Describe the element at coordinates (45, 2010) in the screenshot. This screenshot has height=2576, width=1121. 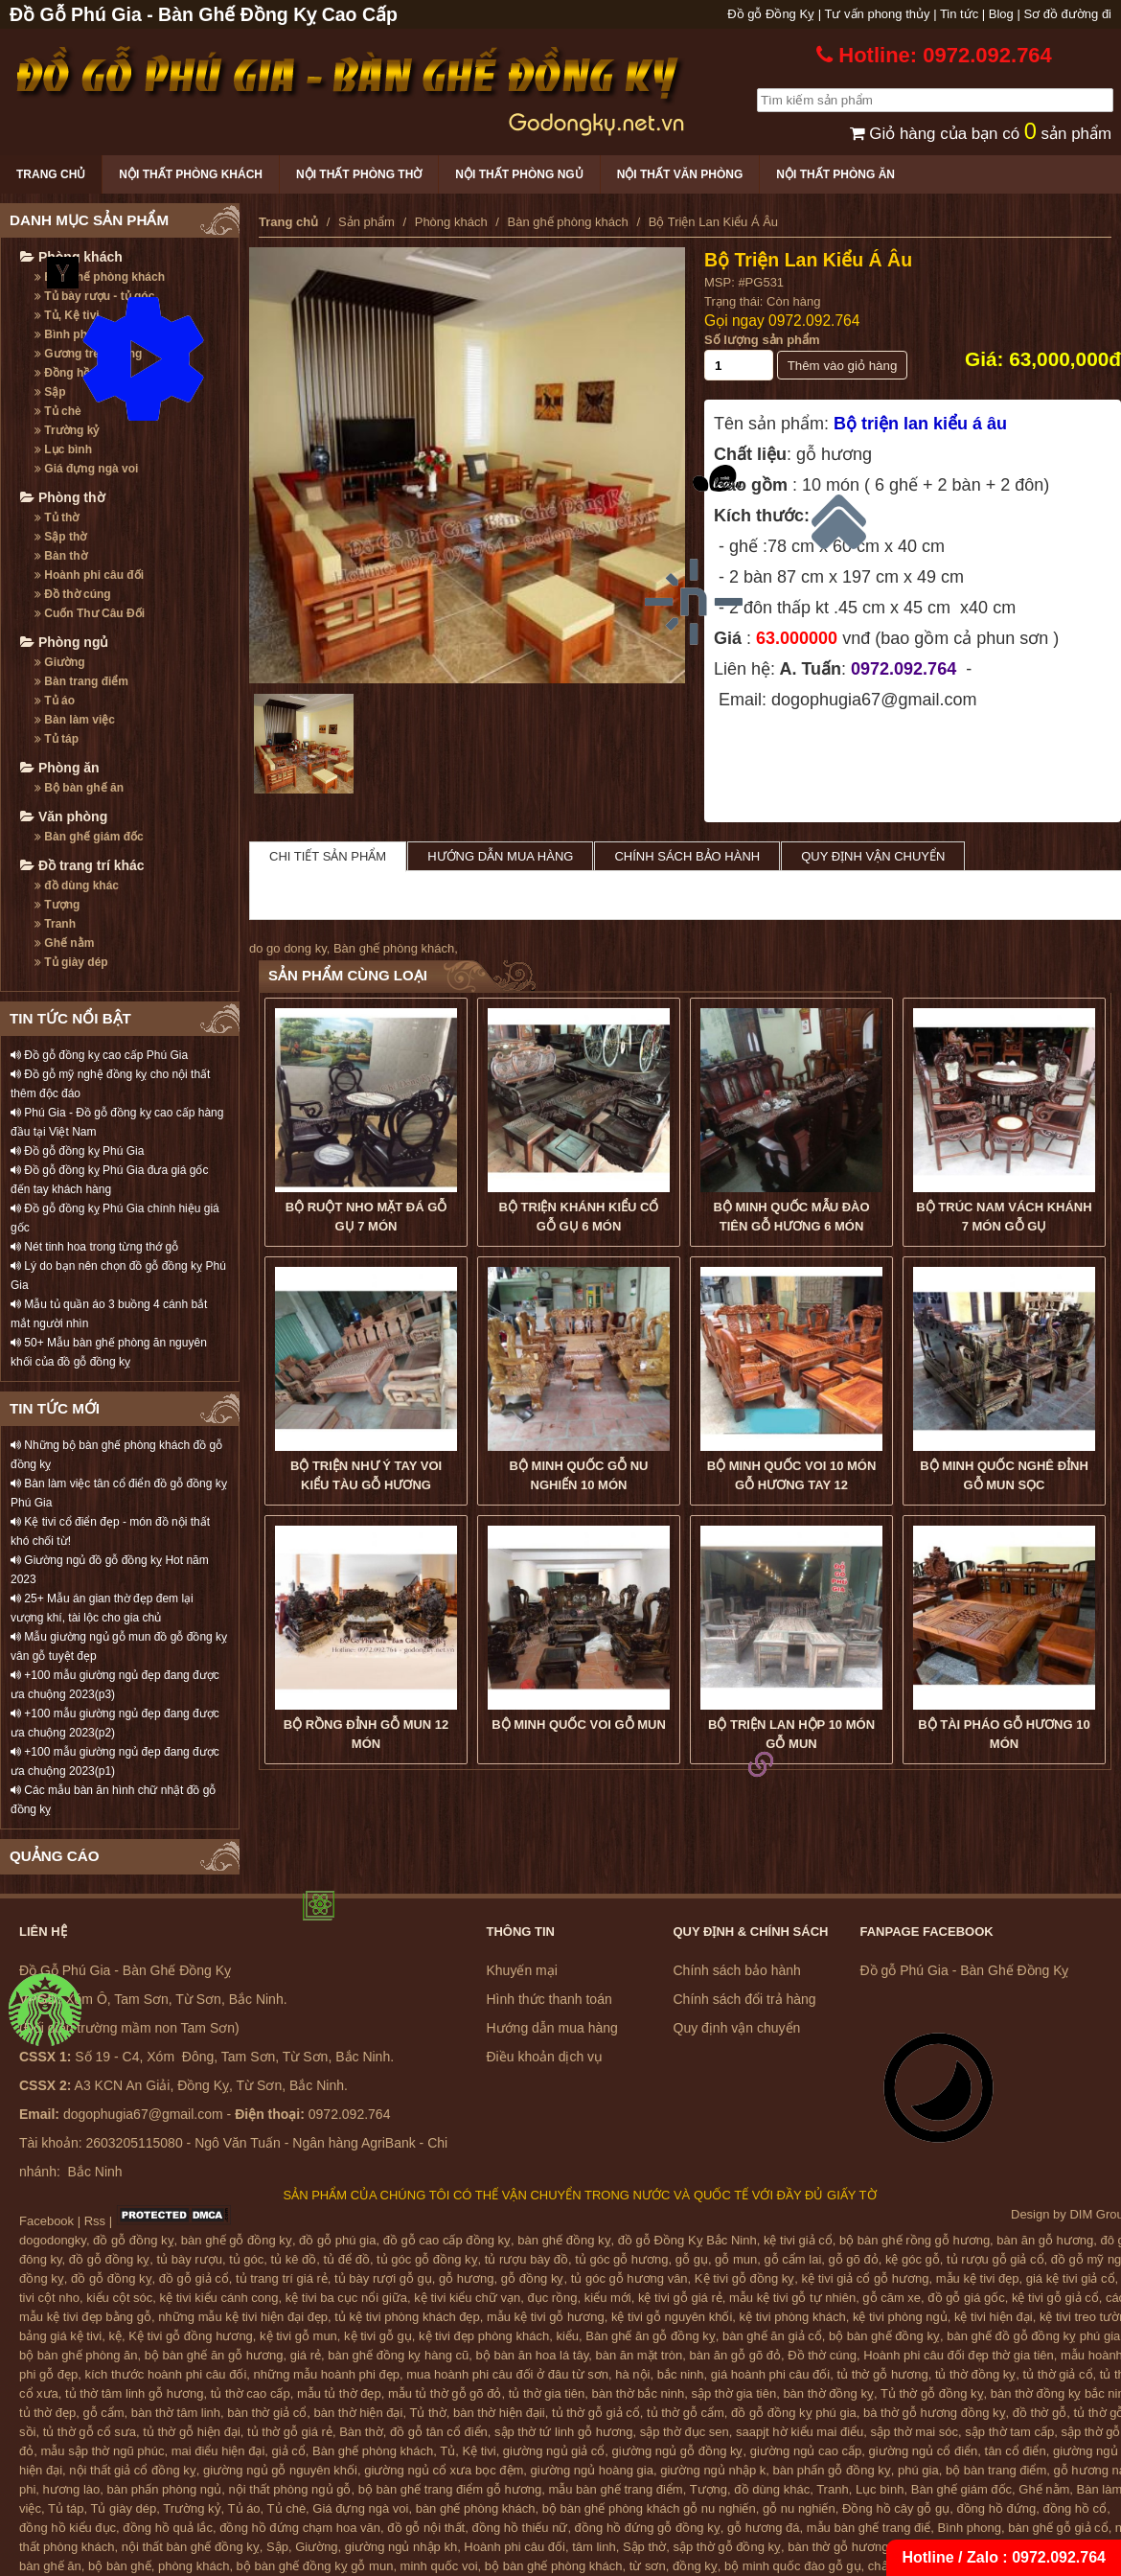
I see `open the Starbucks app` at that location.